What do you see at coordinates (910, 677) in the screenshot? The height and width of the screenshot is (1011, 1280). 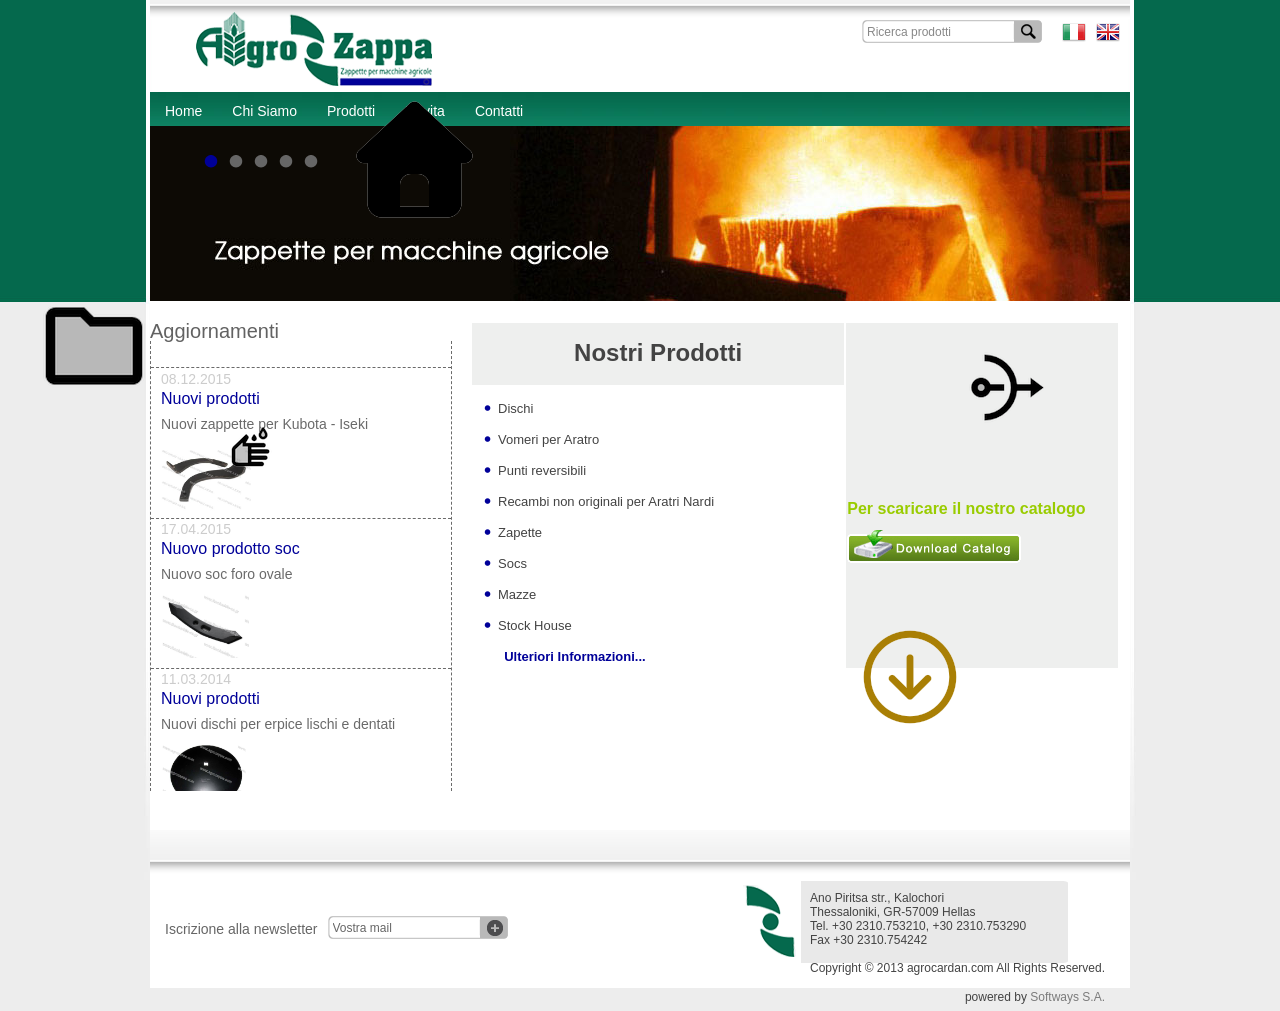 I see `download a file or content` at bounding box center [910, 677].